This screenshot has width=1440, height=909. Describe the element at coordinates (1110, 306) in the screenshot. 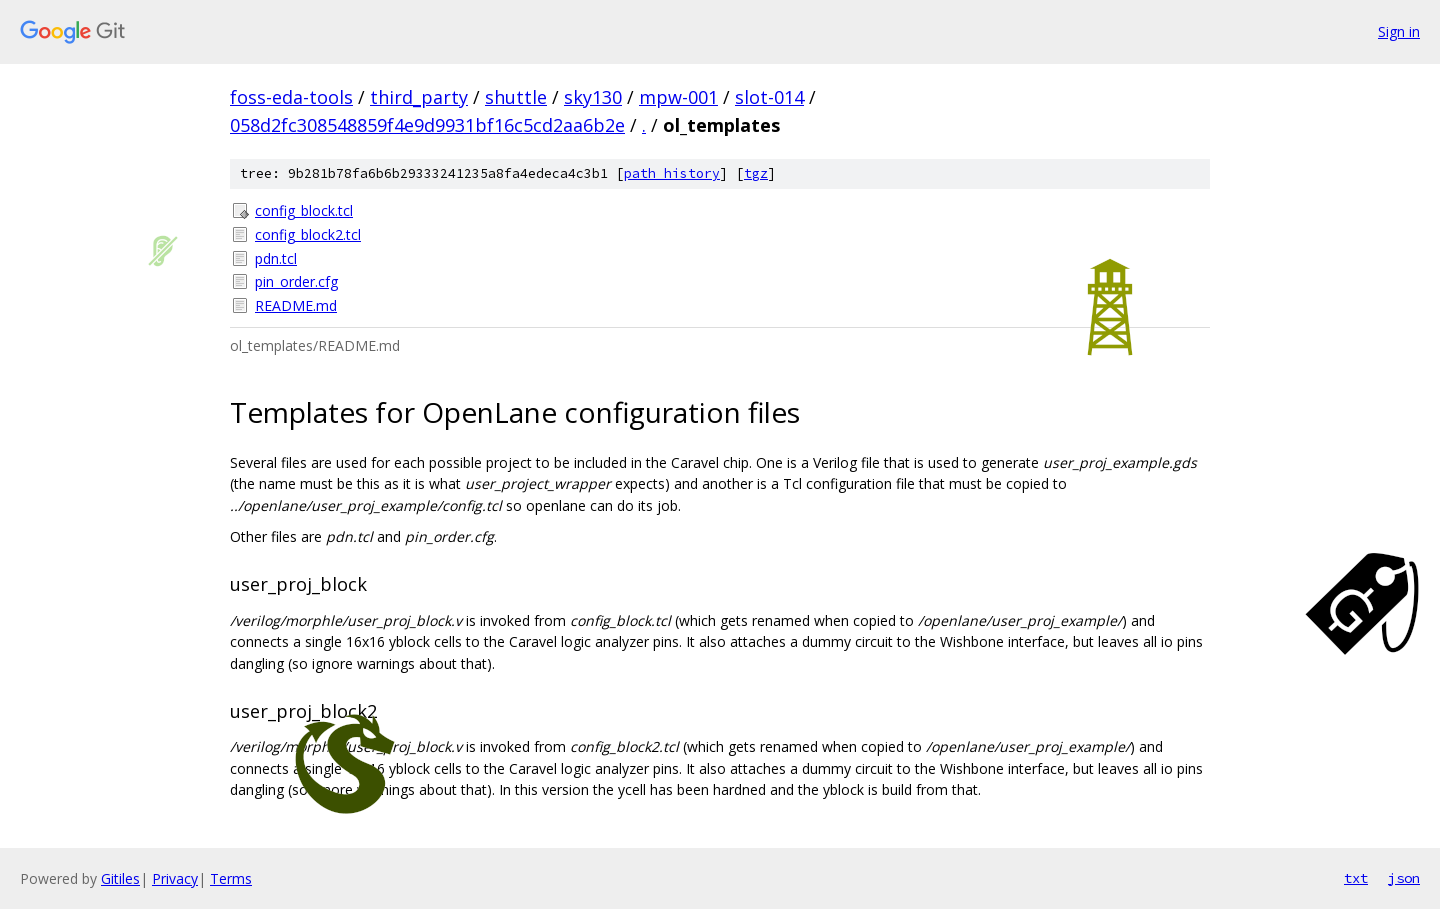

I see `view or access lookout points on a map` at that location.